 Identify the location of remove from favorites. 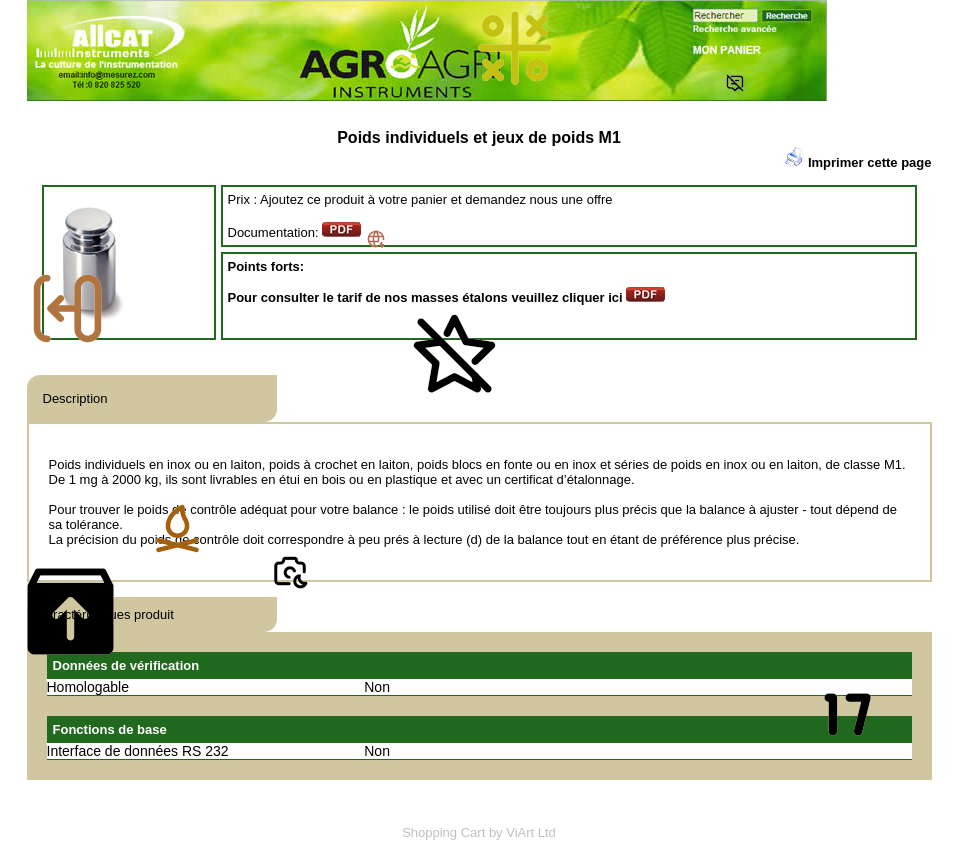
(454, 355).